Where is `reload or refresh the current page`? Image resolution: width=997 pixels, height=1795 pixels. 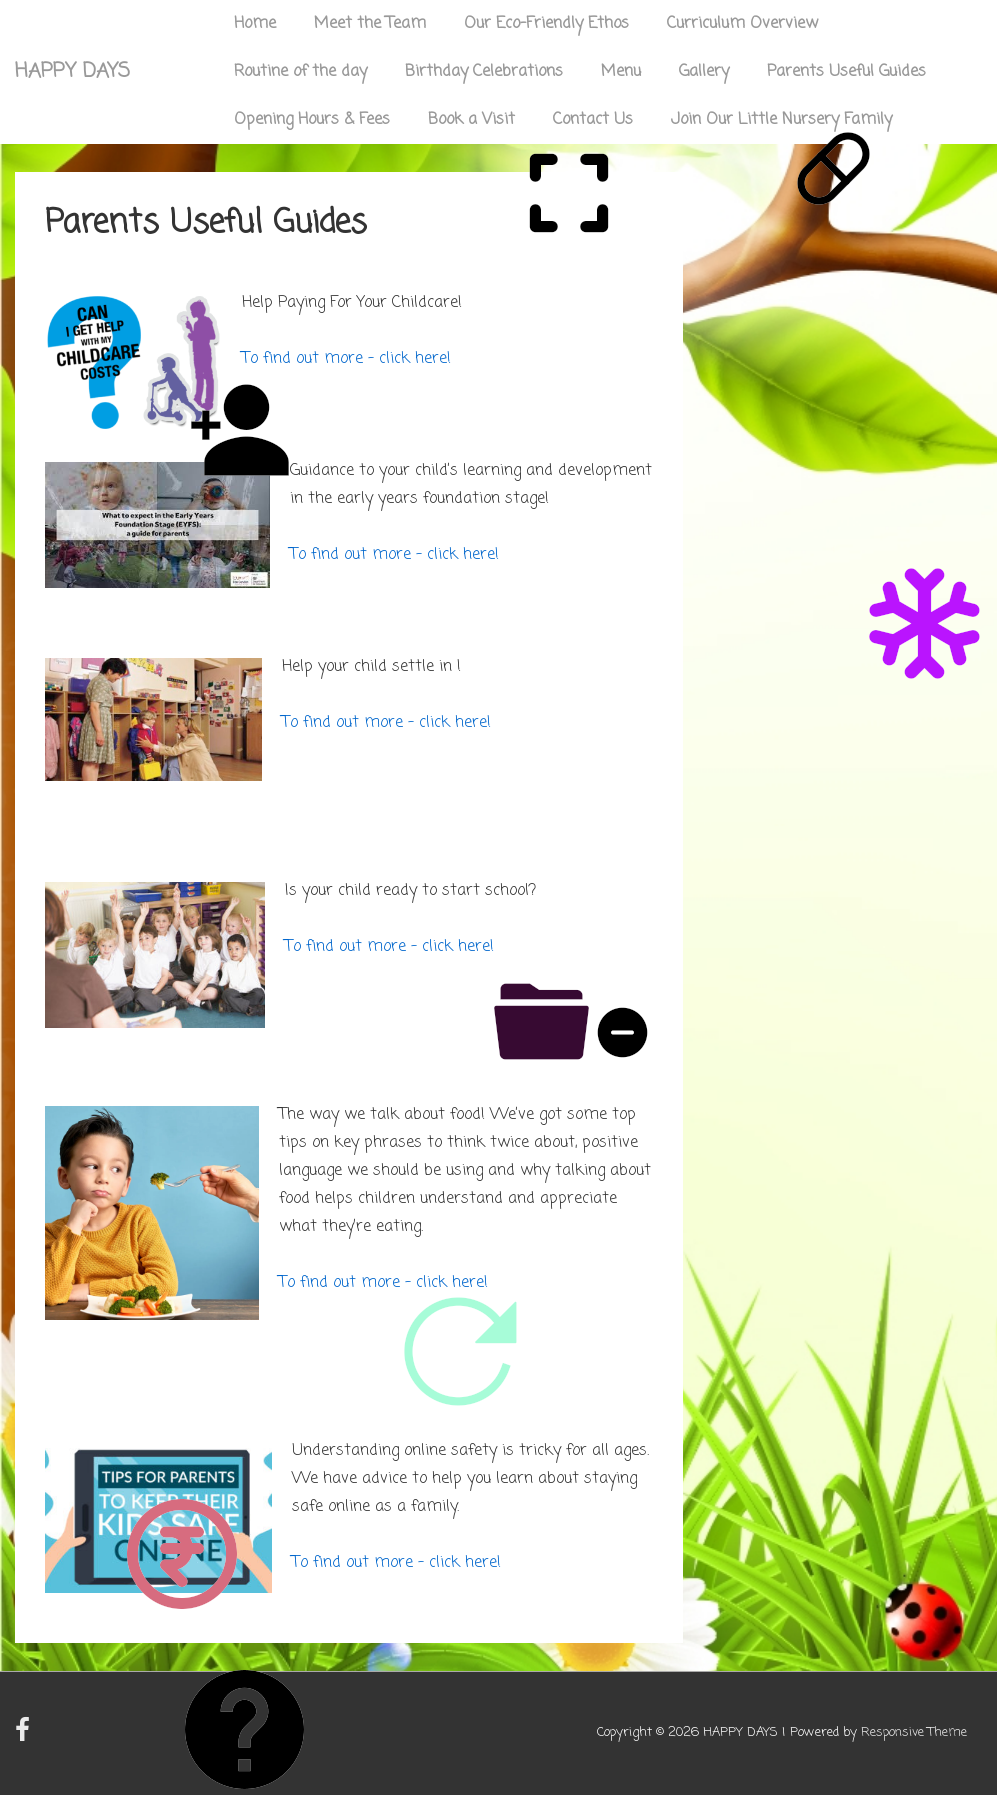 reload or refresh the current page is located at coordinates (462, 1351).